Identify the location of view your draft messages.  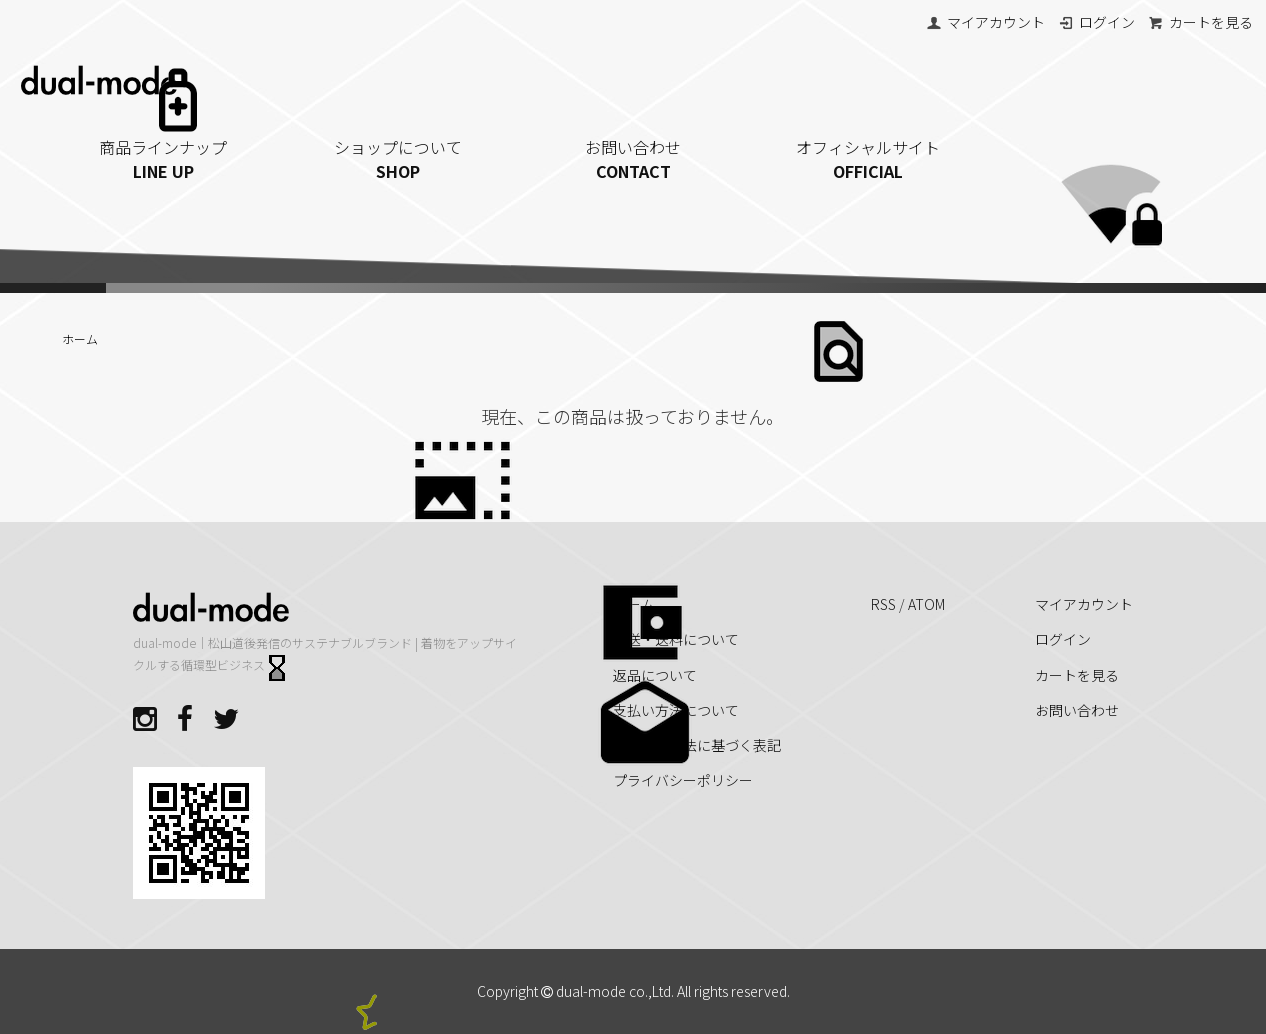
(645, 728).